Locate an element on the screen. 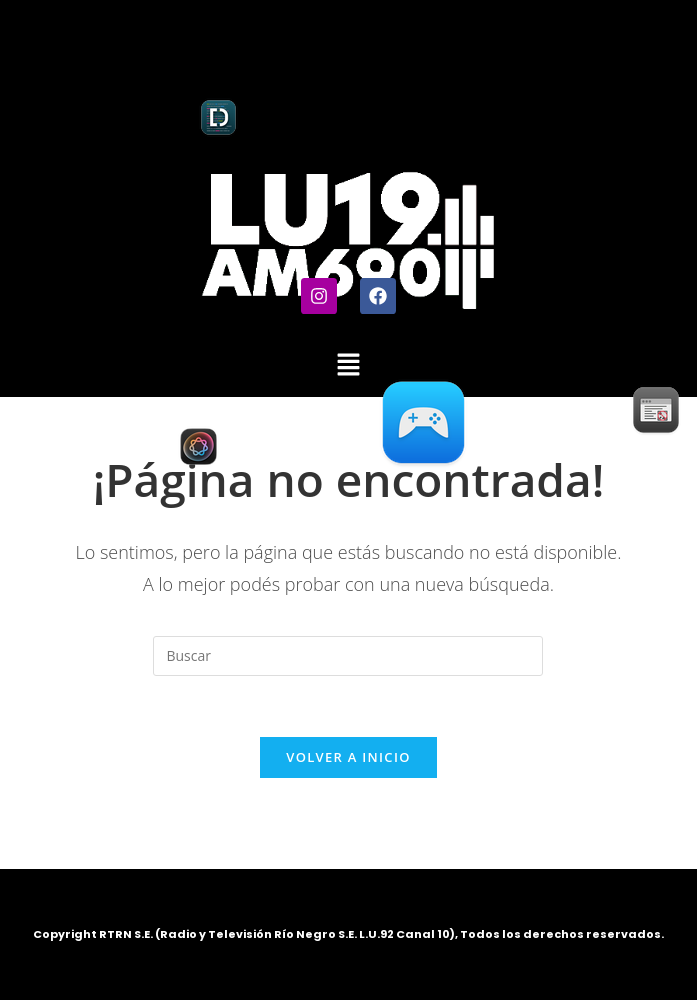 The image size is (697, 1000). open Image Playground app is located at coordinates (198, 446).